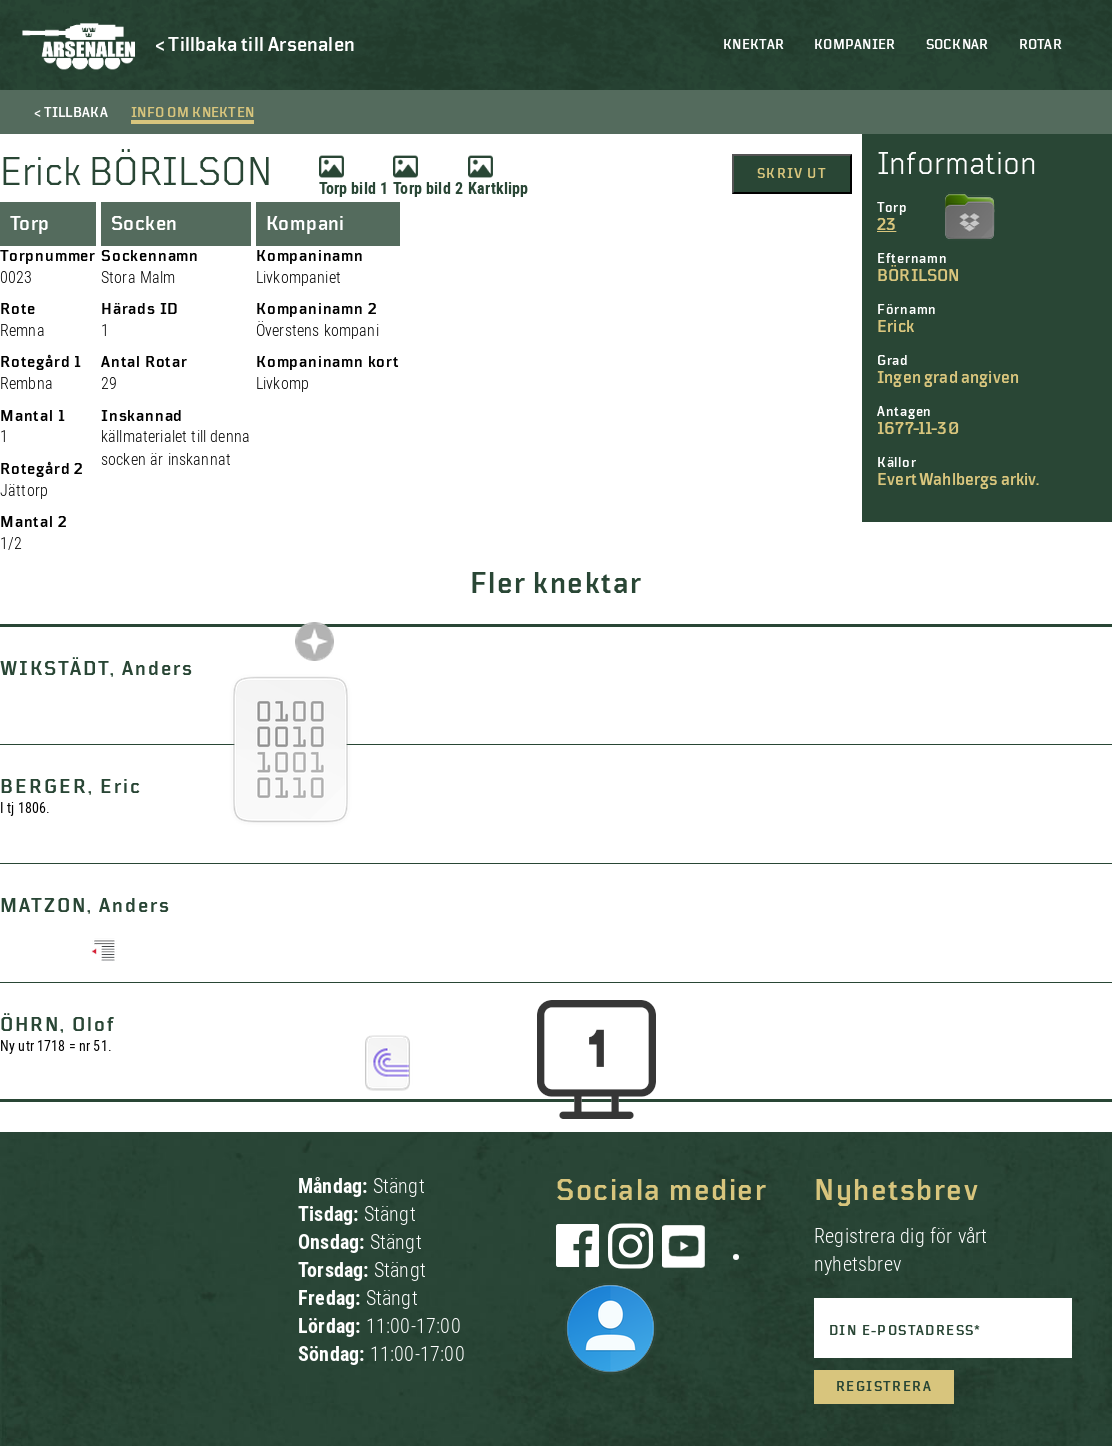 The height and width of the screenshot is (1446, 1112). Describe the element at coordinates (387, 1062) in the screenshot. I see `indicates a bittorrent torrent file` at that location.